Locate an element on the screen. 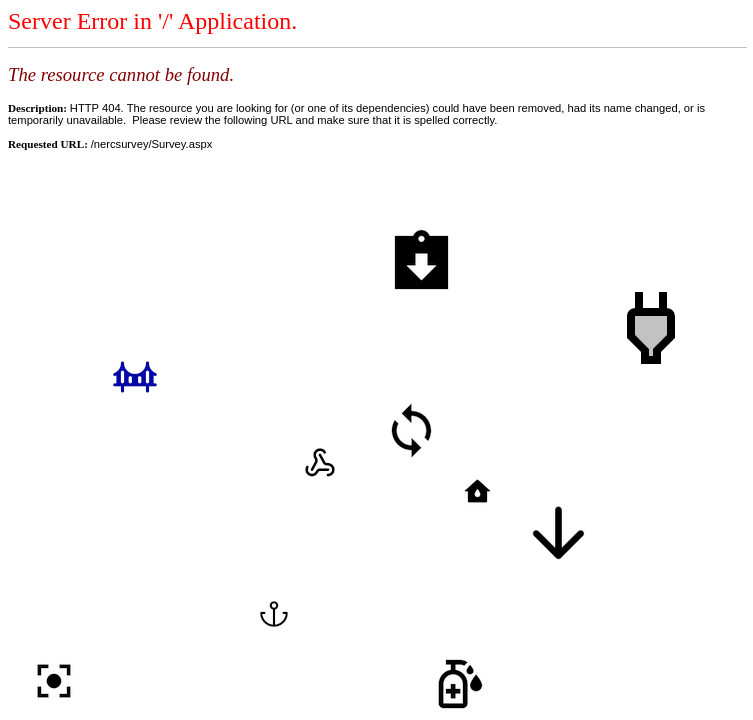  indicates water damage or leak detected in home is located at coordinates (477, 491).